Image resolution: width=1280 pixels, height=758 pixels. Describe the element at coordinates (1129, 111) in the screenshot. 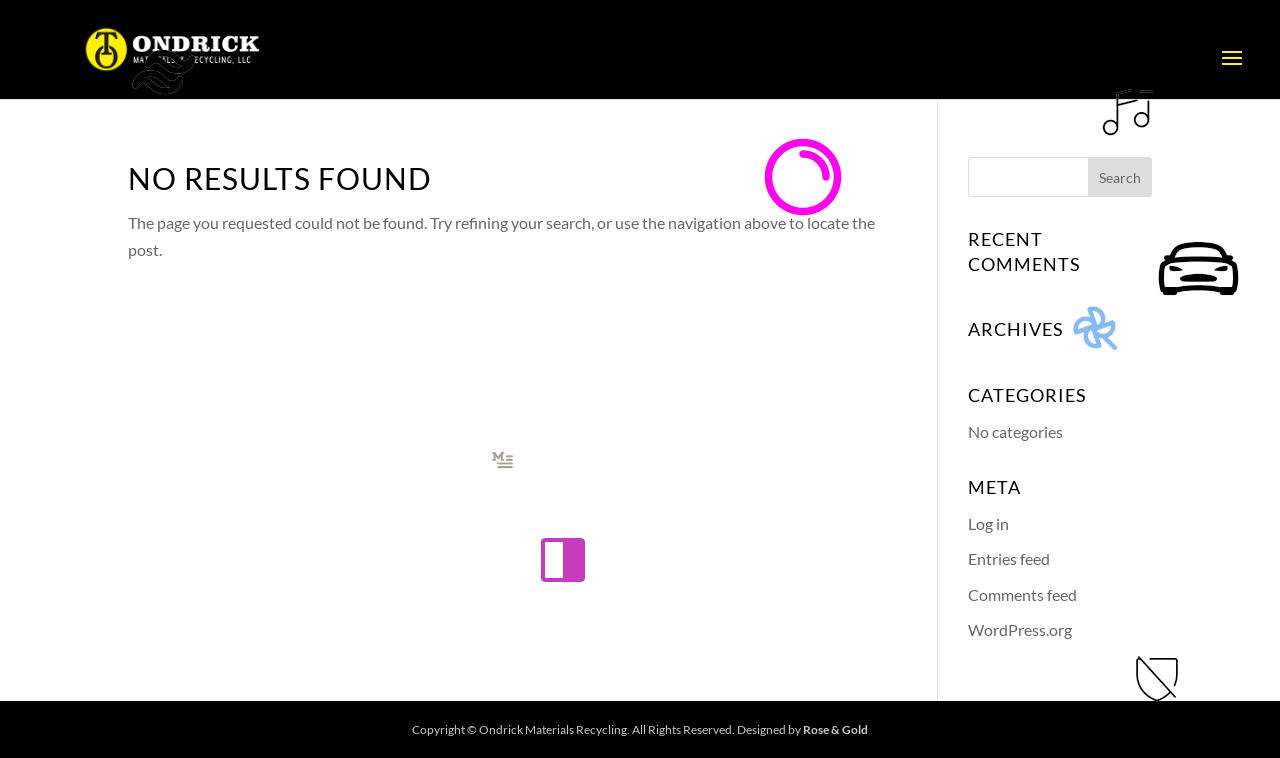

I see `remove a song from your playlist` at that location.